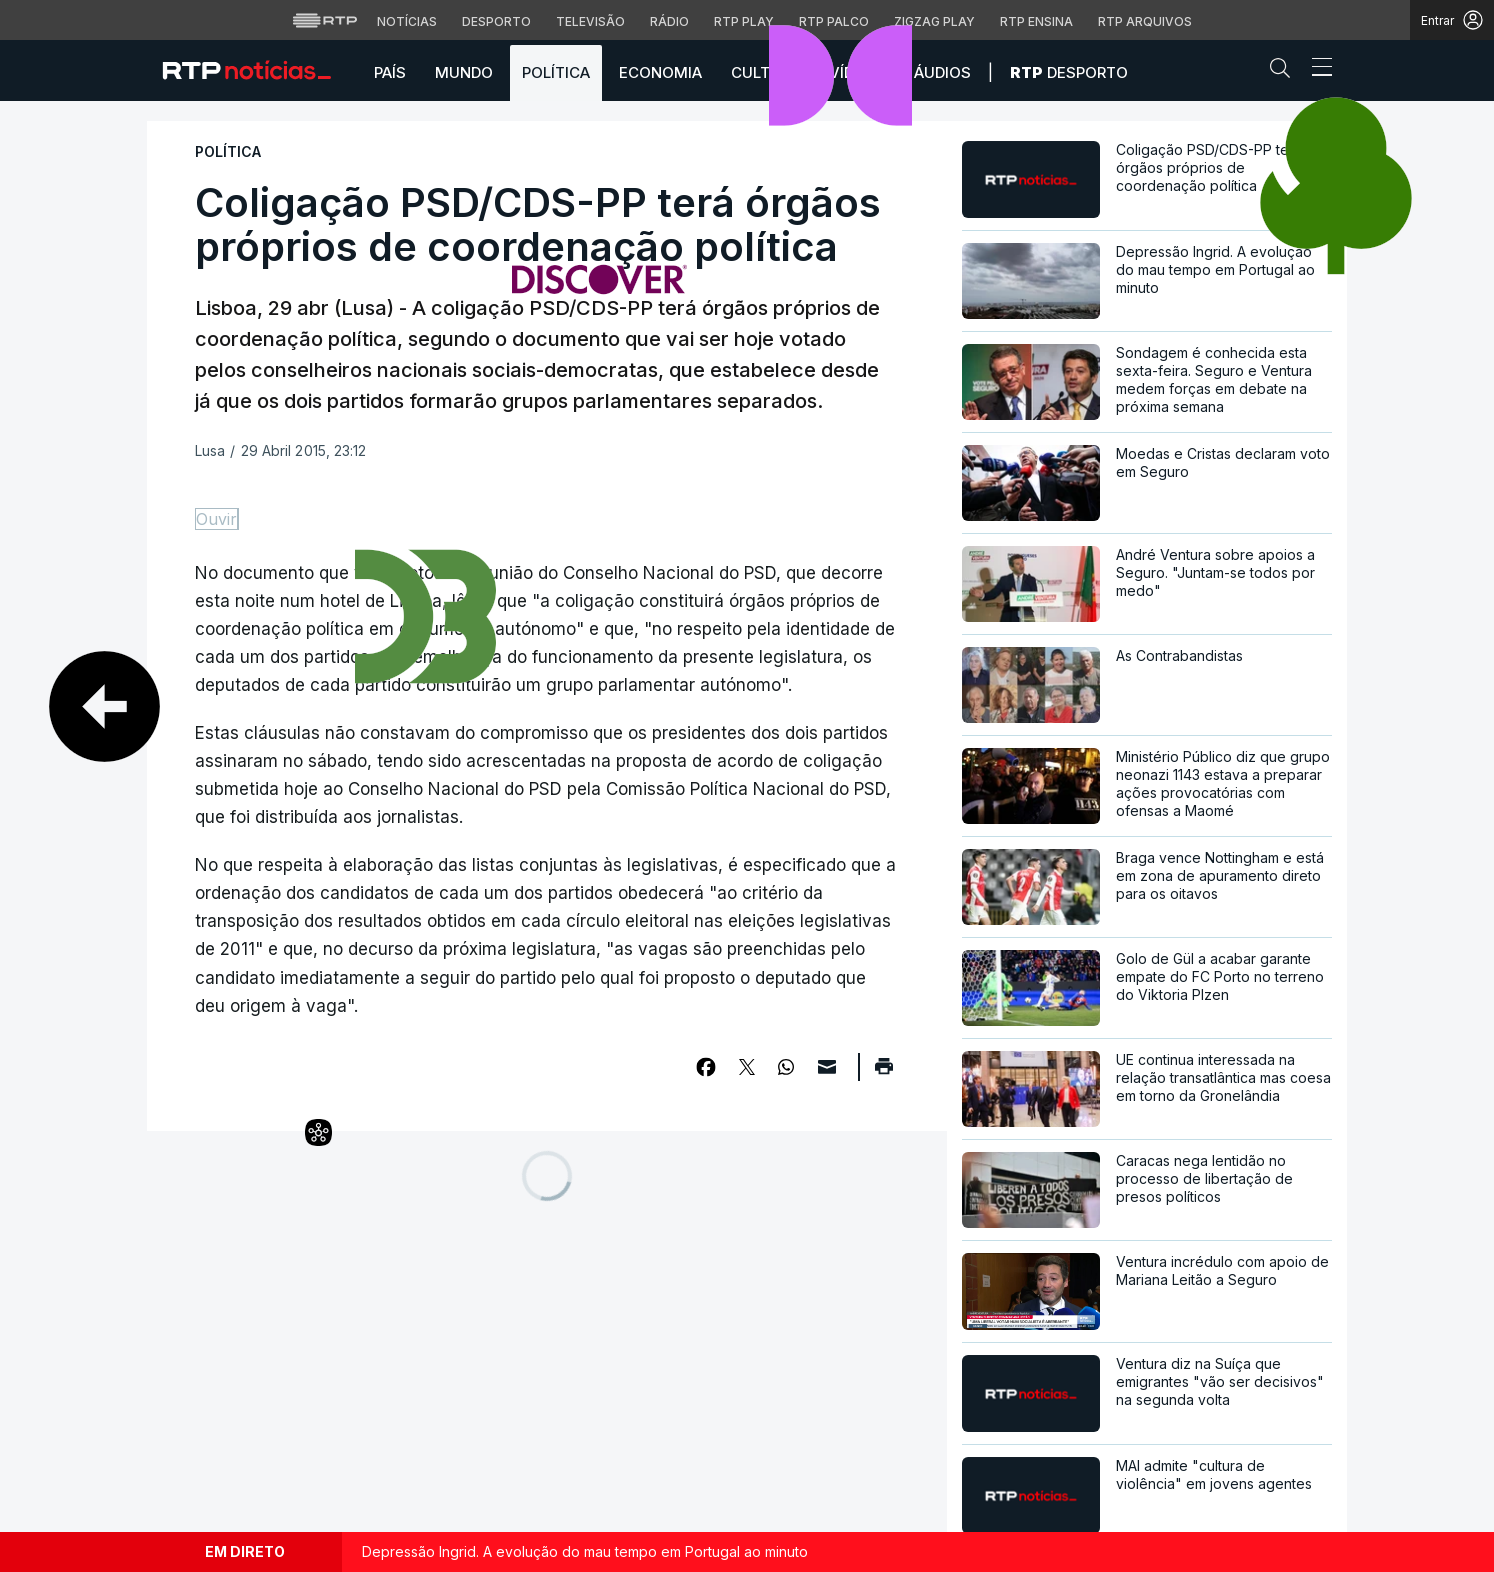 The width and height of the screenshot is (1494, 1572). Describe the element at coordinates (840, 75) in the screenshot. I see `indicates dolby audio or surround sound support` at that location.